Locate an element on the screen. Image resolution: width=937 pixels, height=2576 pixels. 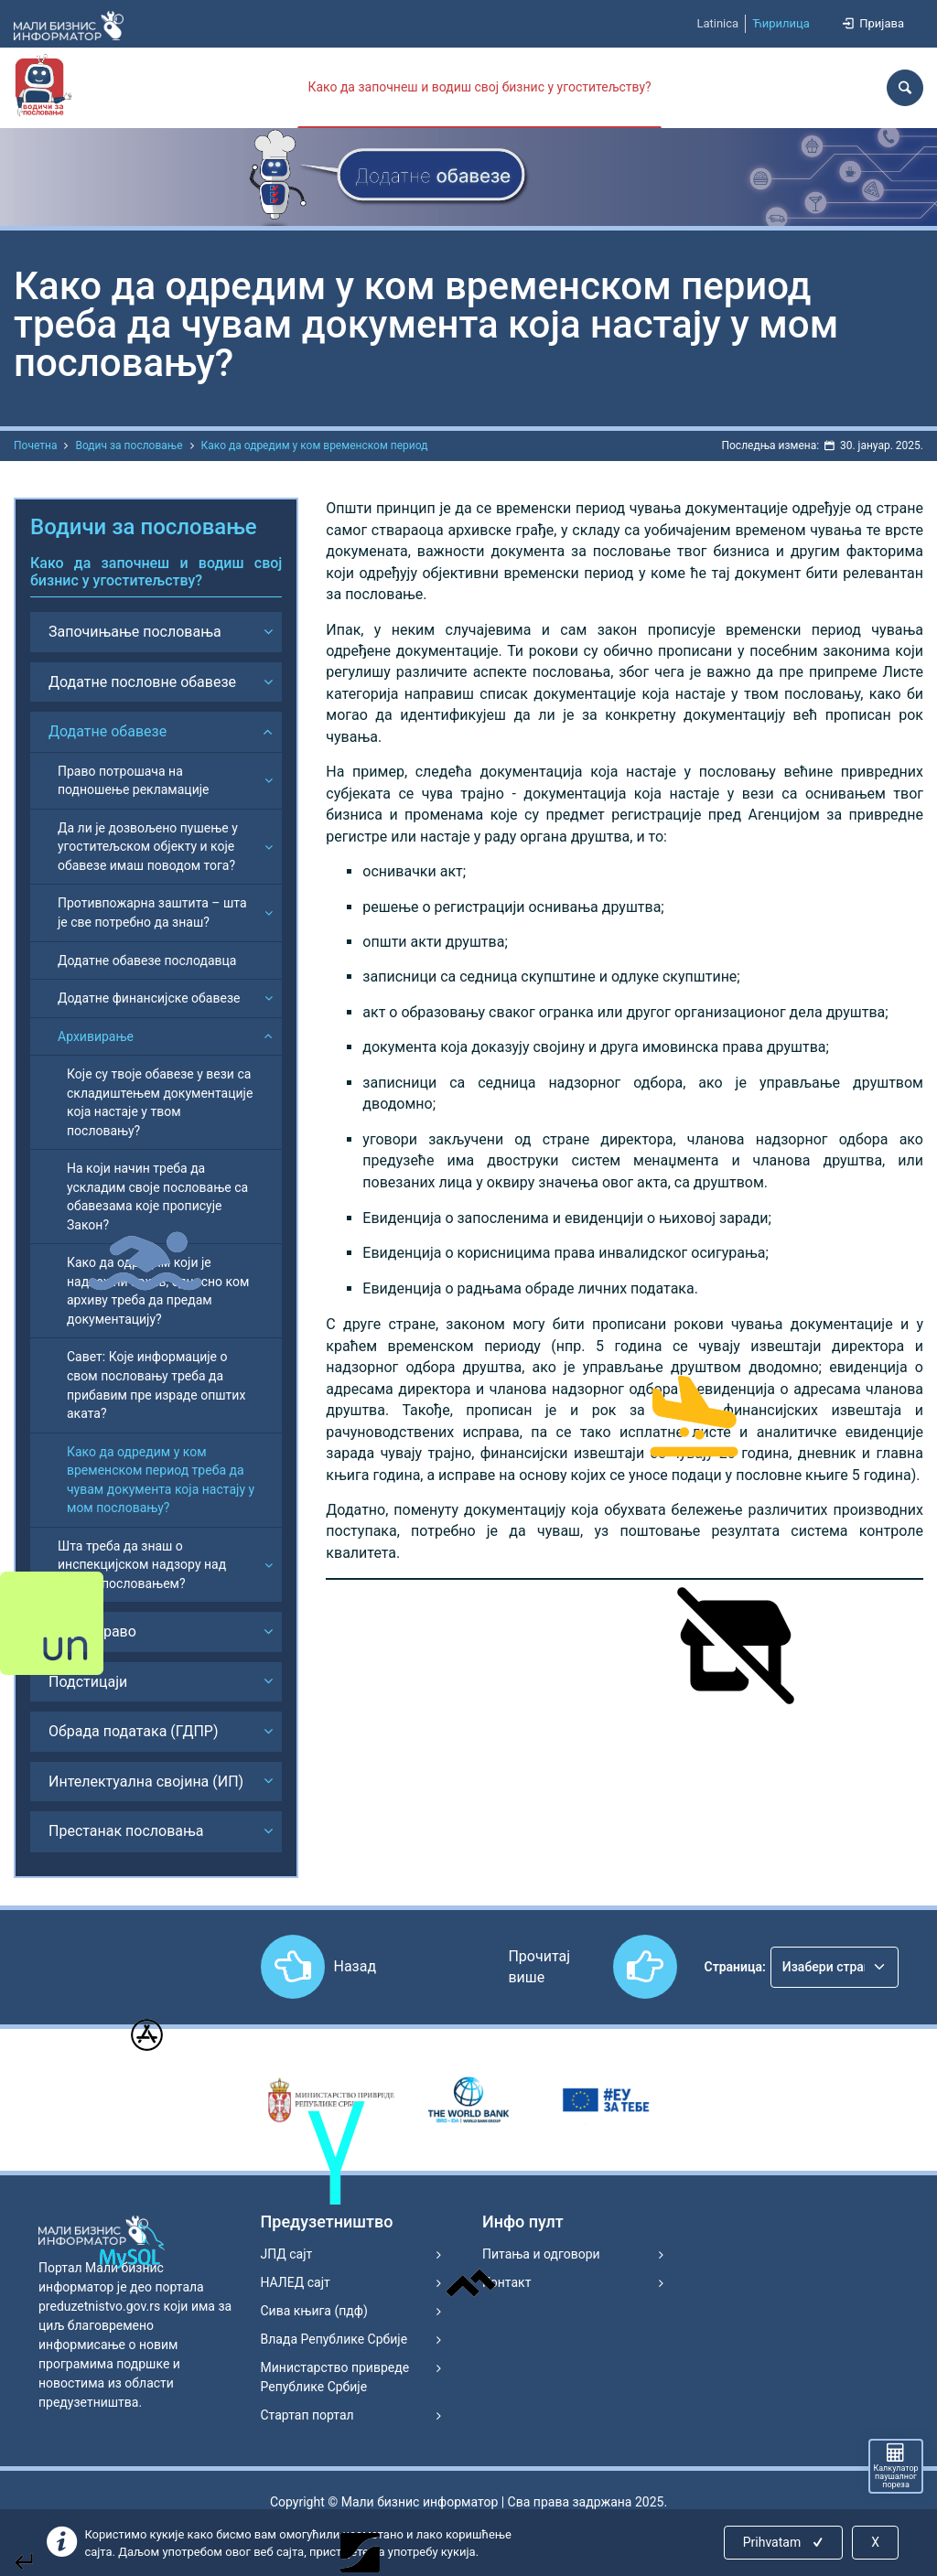
unjs javascript tools logo is located at coordinates (51, 1623).